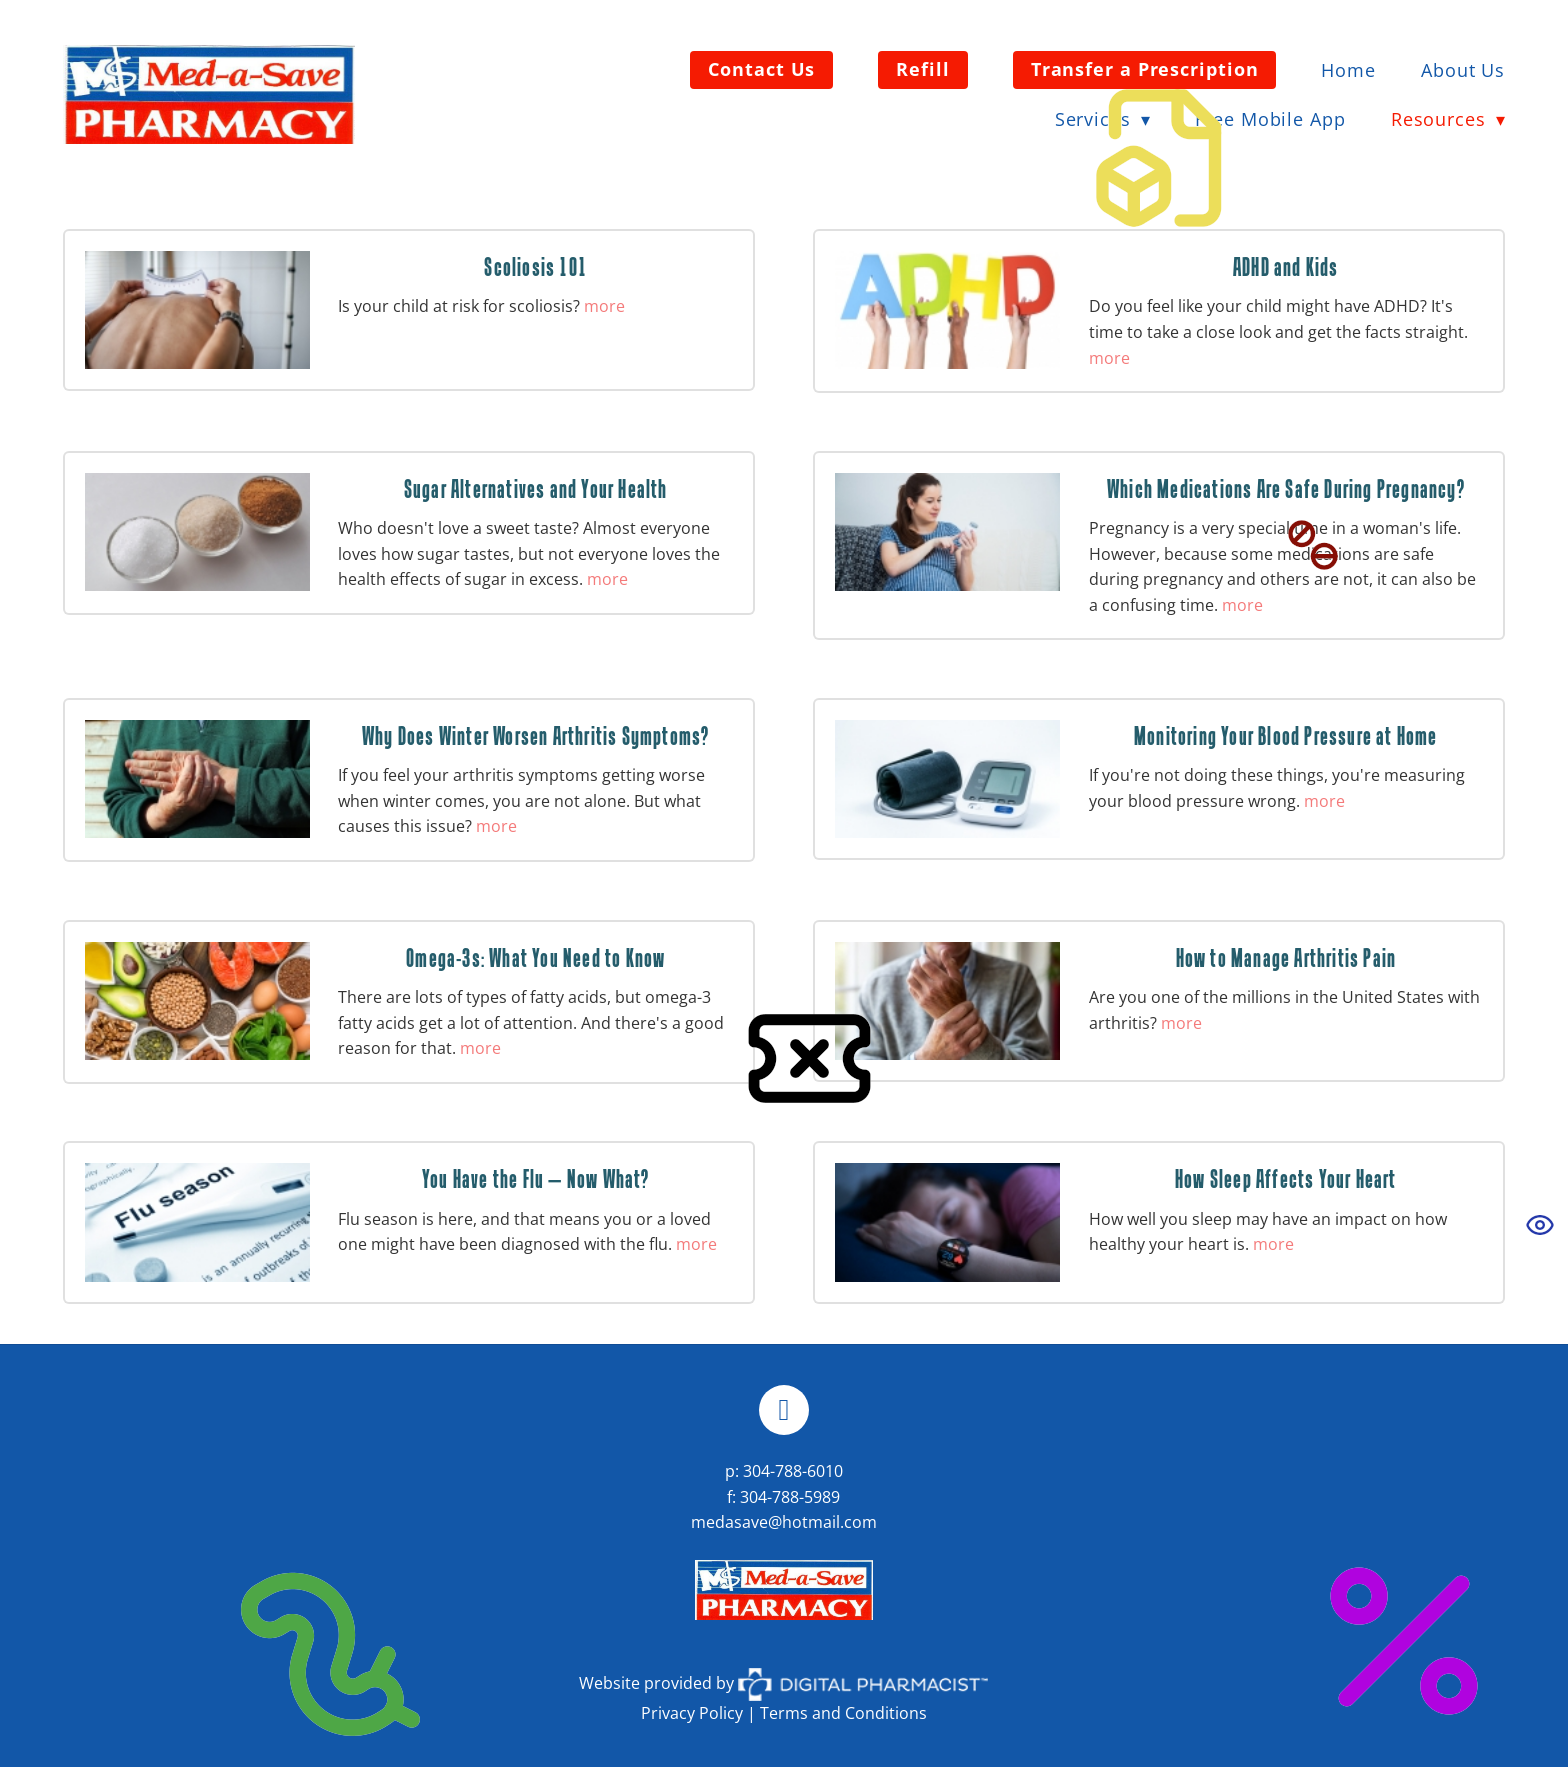 The width and height of the screenshot is (1568, 1767). I want to click on view 3d model file, so click(1165, 158).